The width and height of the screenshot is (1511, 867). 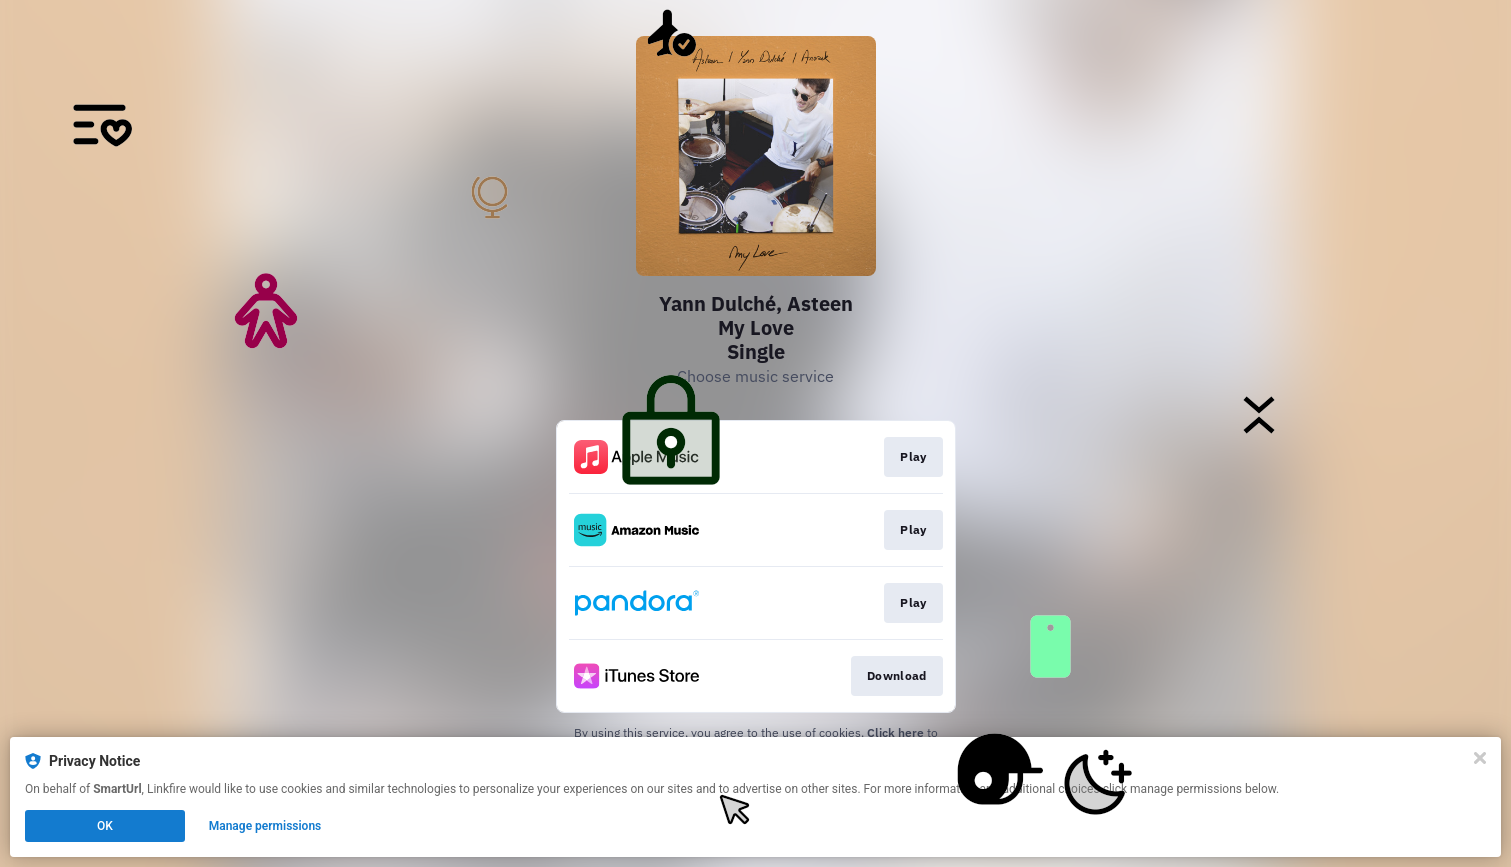 What do you see at coordinates (670, 33) in the screenshot?
I see `flight booking confirmed` at bounding box center [670, 33].